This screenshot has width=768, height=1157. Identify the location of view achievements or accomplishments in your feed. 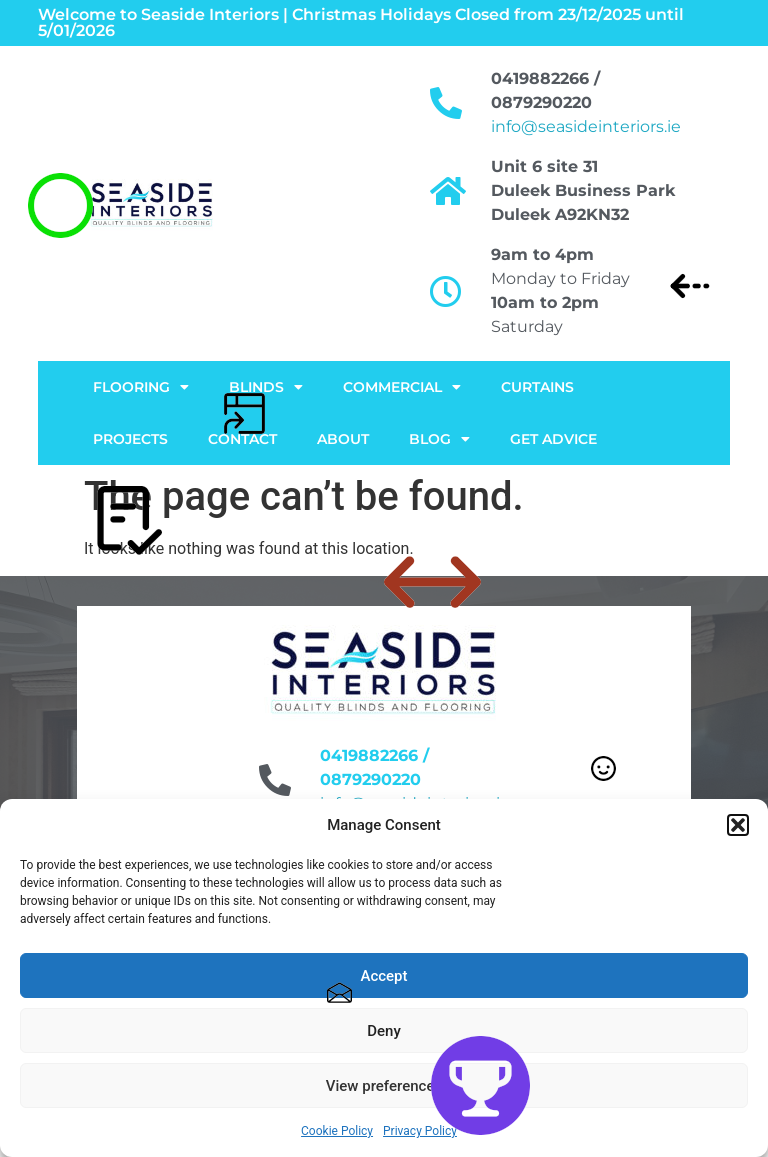
(480, 1085).